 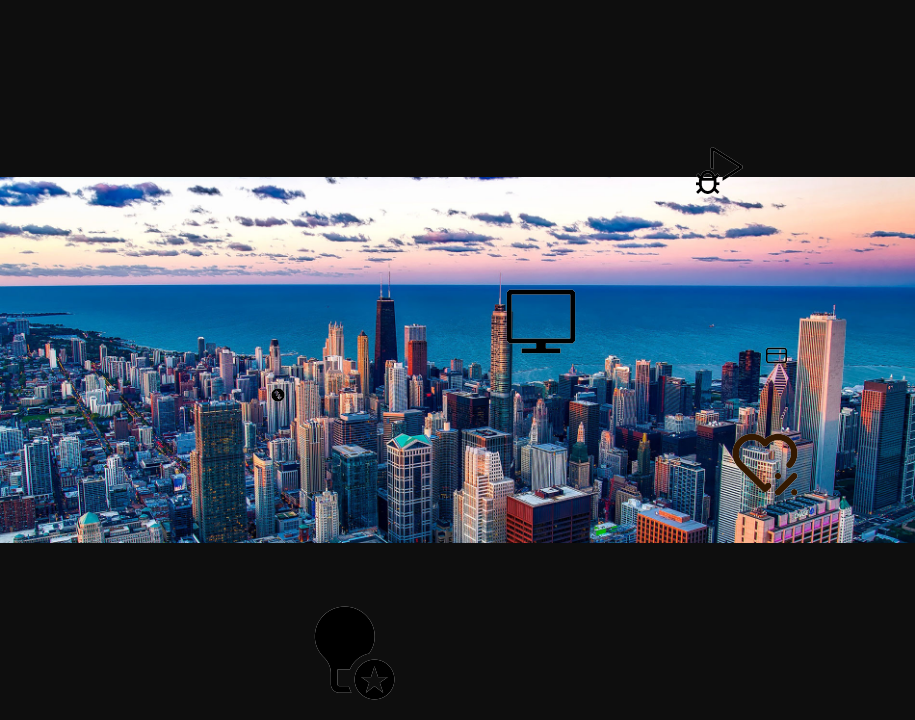 What do you see at coordinates (541, 319) in the screenshot?
I see `access virtual machine settings` at bounding box center [541, 319].